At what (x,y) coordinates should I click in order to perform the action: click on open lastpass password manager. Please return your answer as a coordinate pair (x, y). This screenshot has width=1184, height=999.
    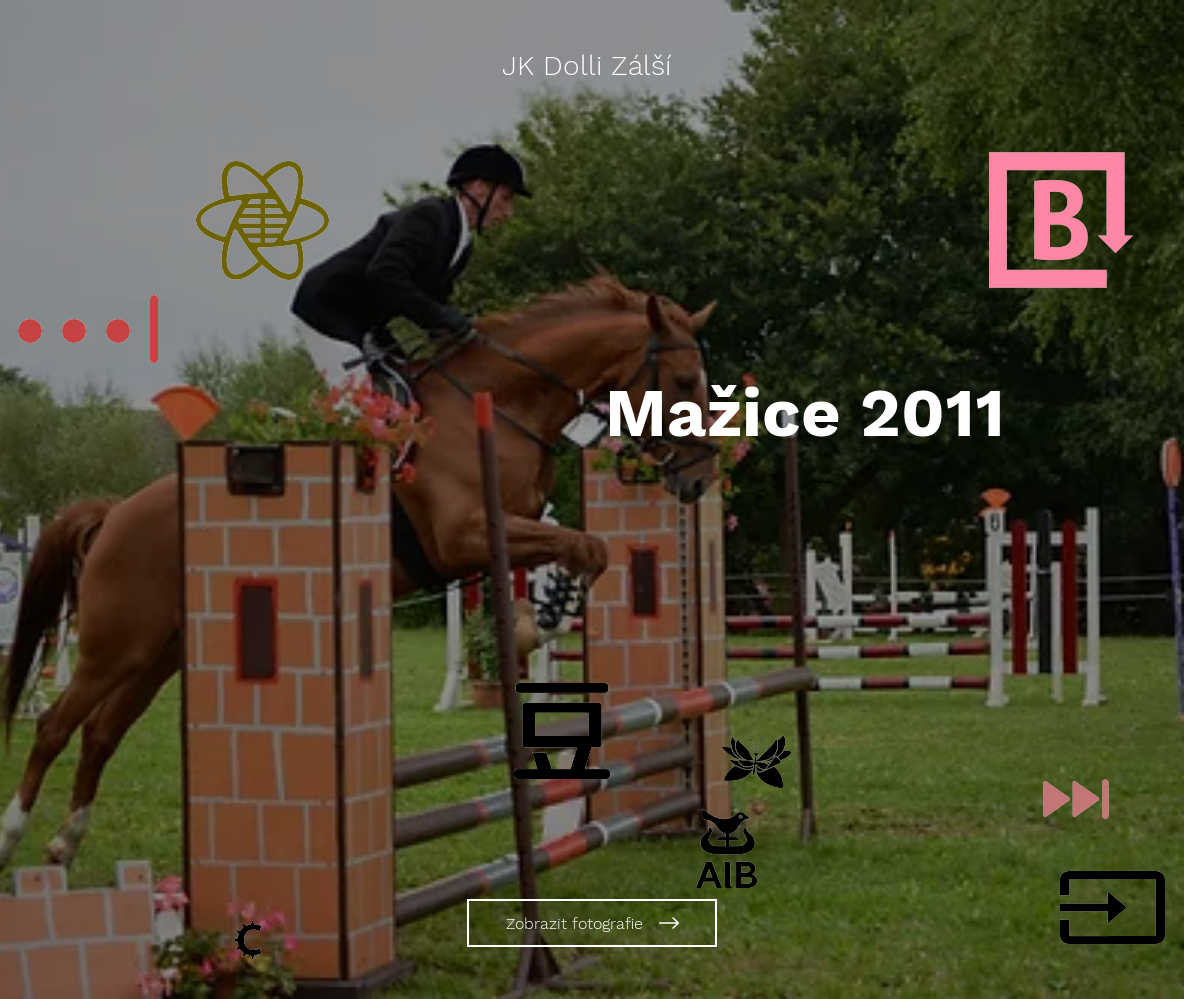
    Looking at the image, I should click on (88, 329).